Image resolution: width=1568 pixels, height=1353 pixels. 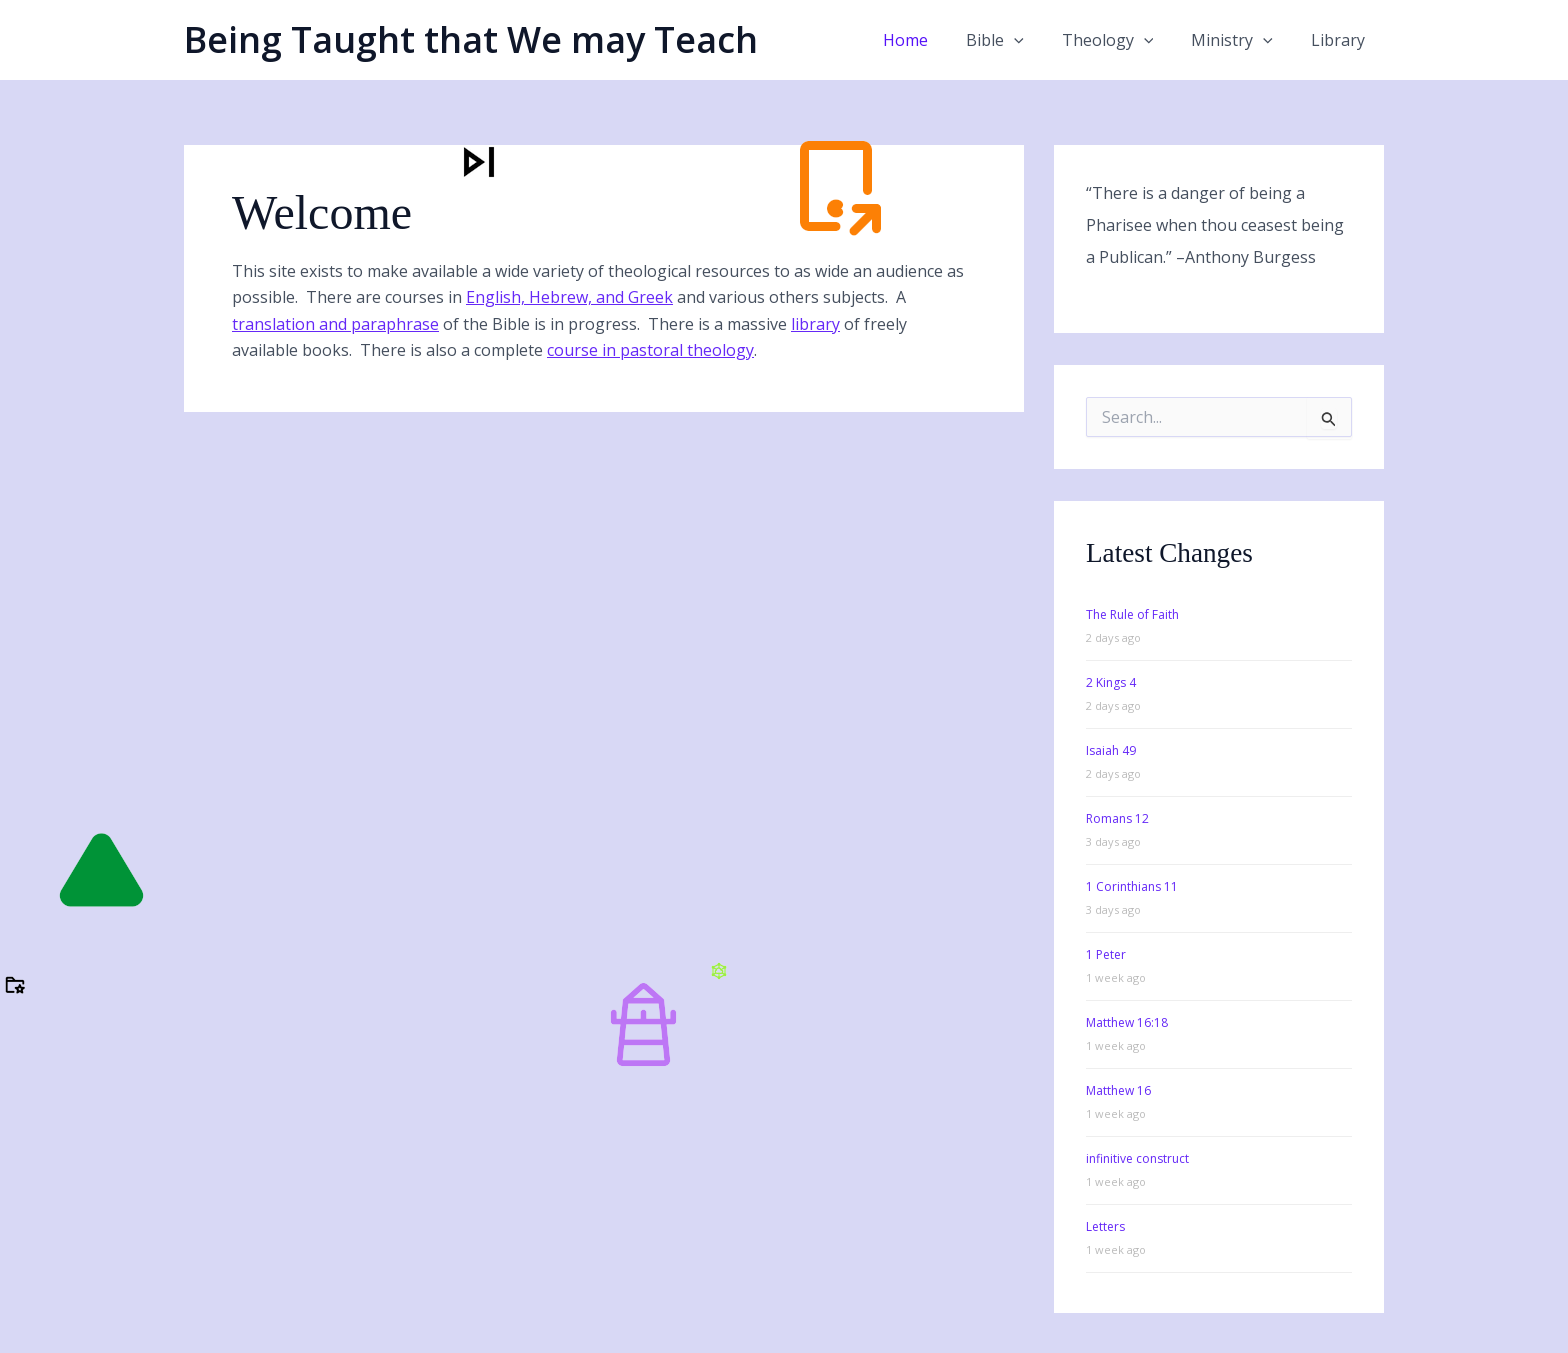 What do you see at coordinates (479, 162) in the screenshot?
I see `skip to the next track or media item` at bounding box center [479, 162].